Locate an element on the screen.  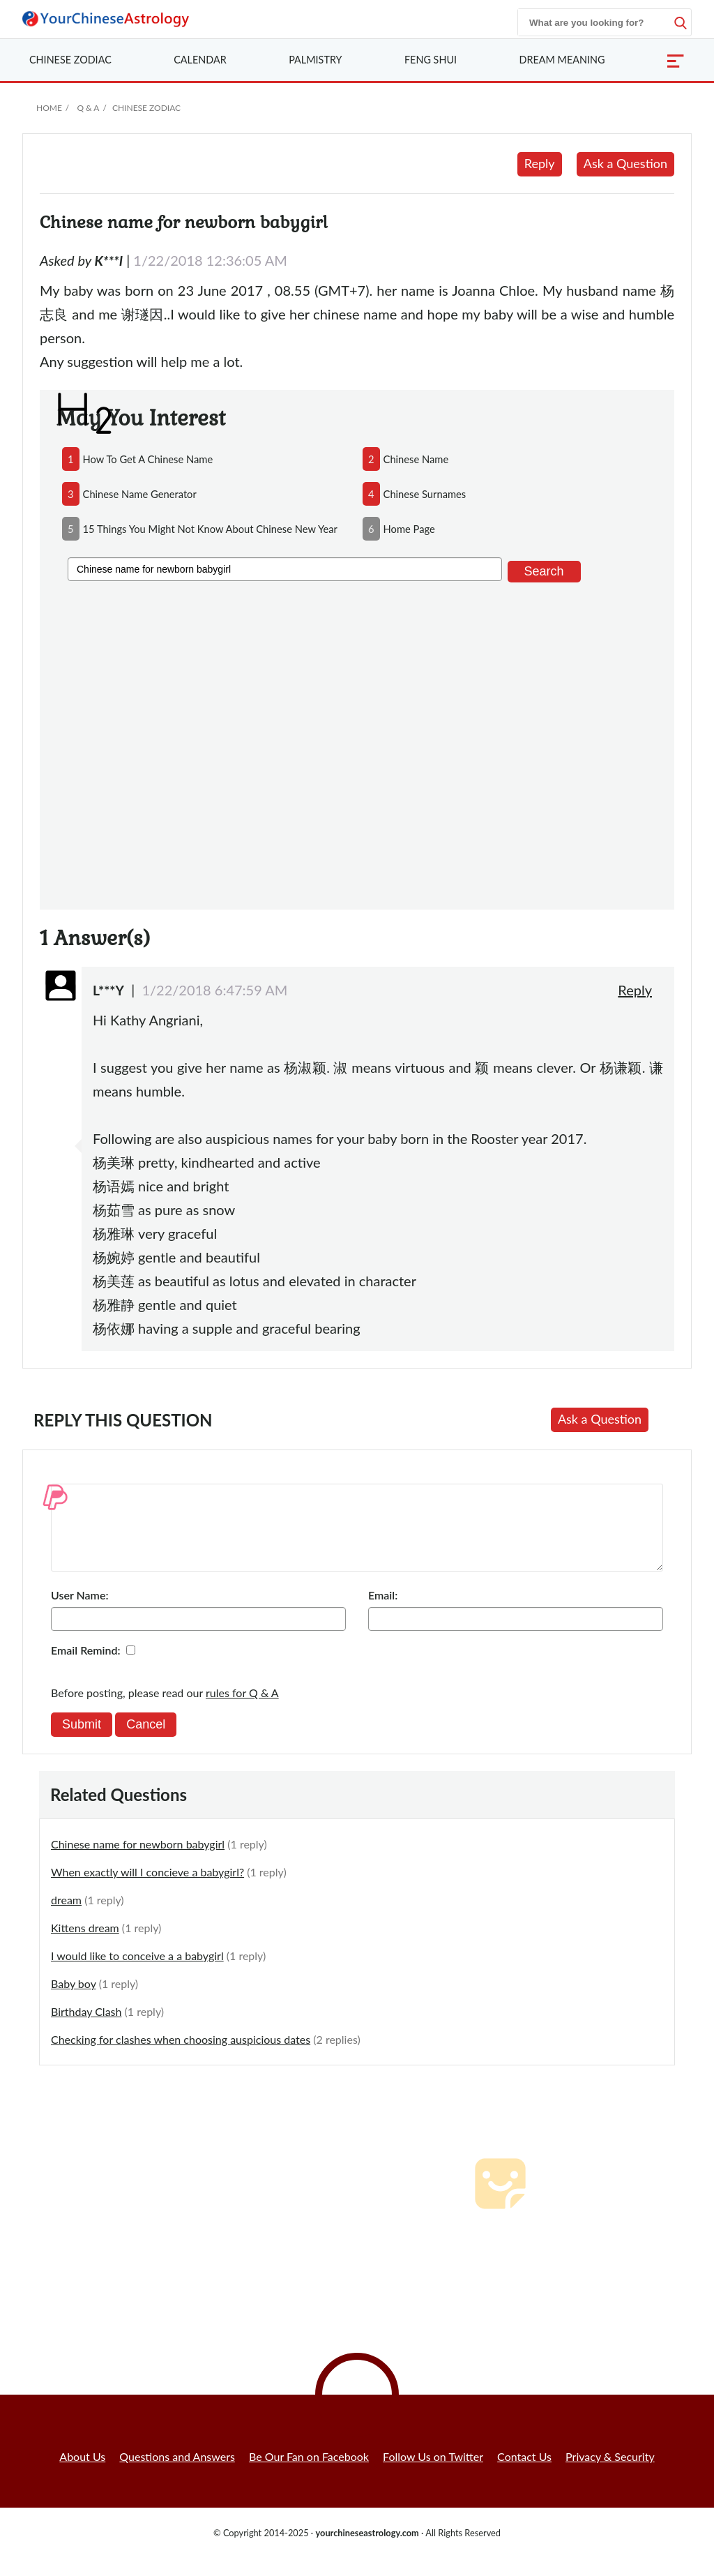
format text as heading level 2 is located at coordinates (82, 412).